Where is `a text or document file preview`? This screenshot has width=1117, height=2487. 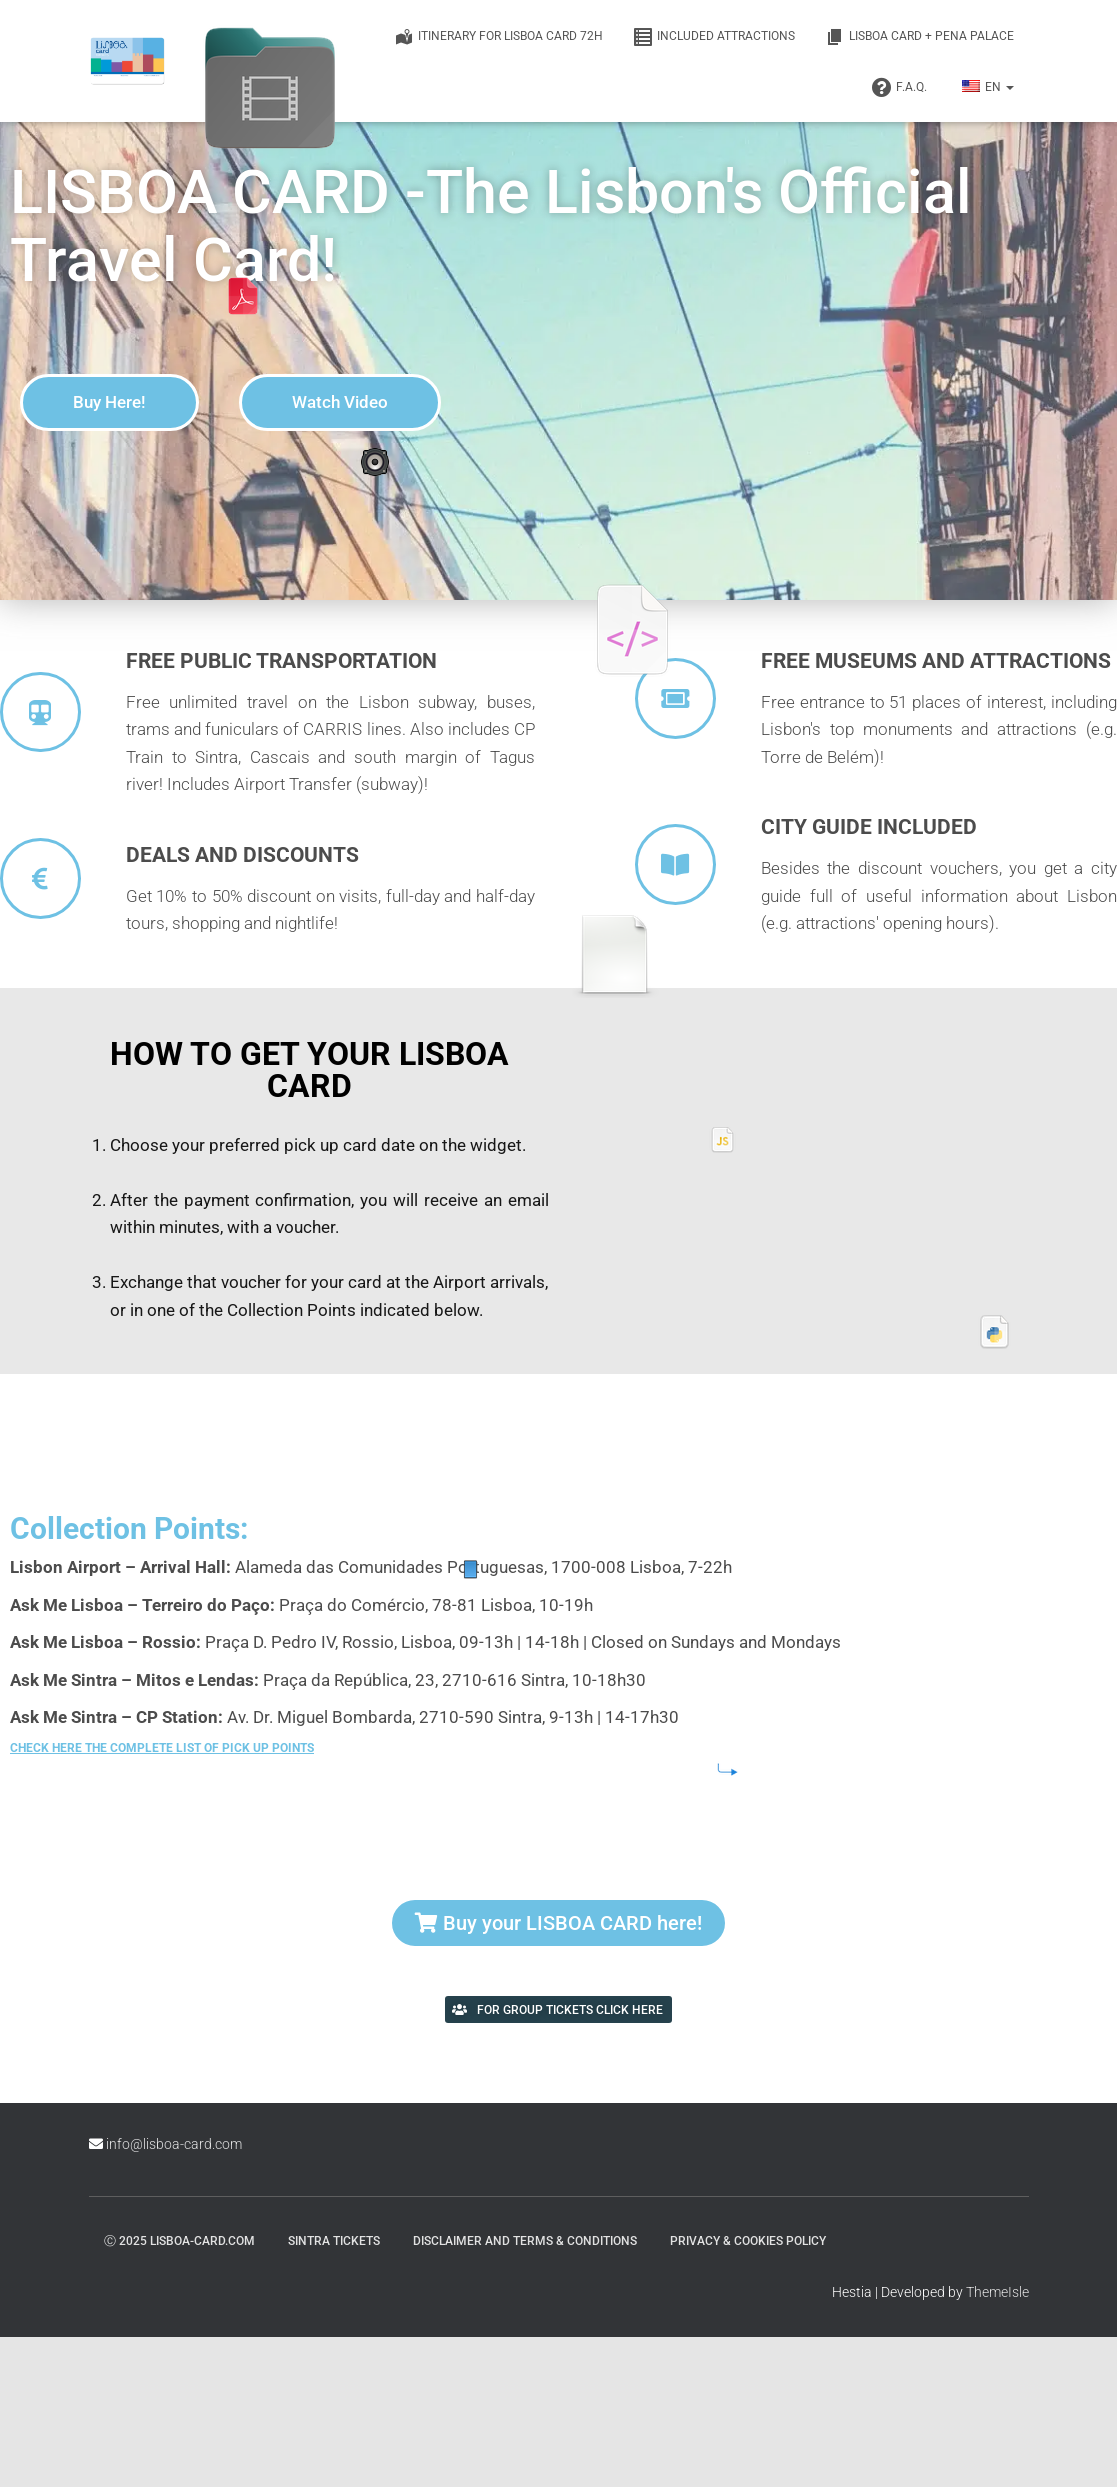
a text or document file preview is located at coordinates (616, 954).